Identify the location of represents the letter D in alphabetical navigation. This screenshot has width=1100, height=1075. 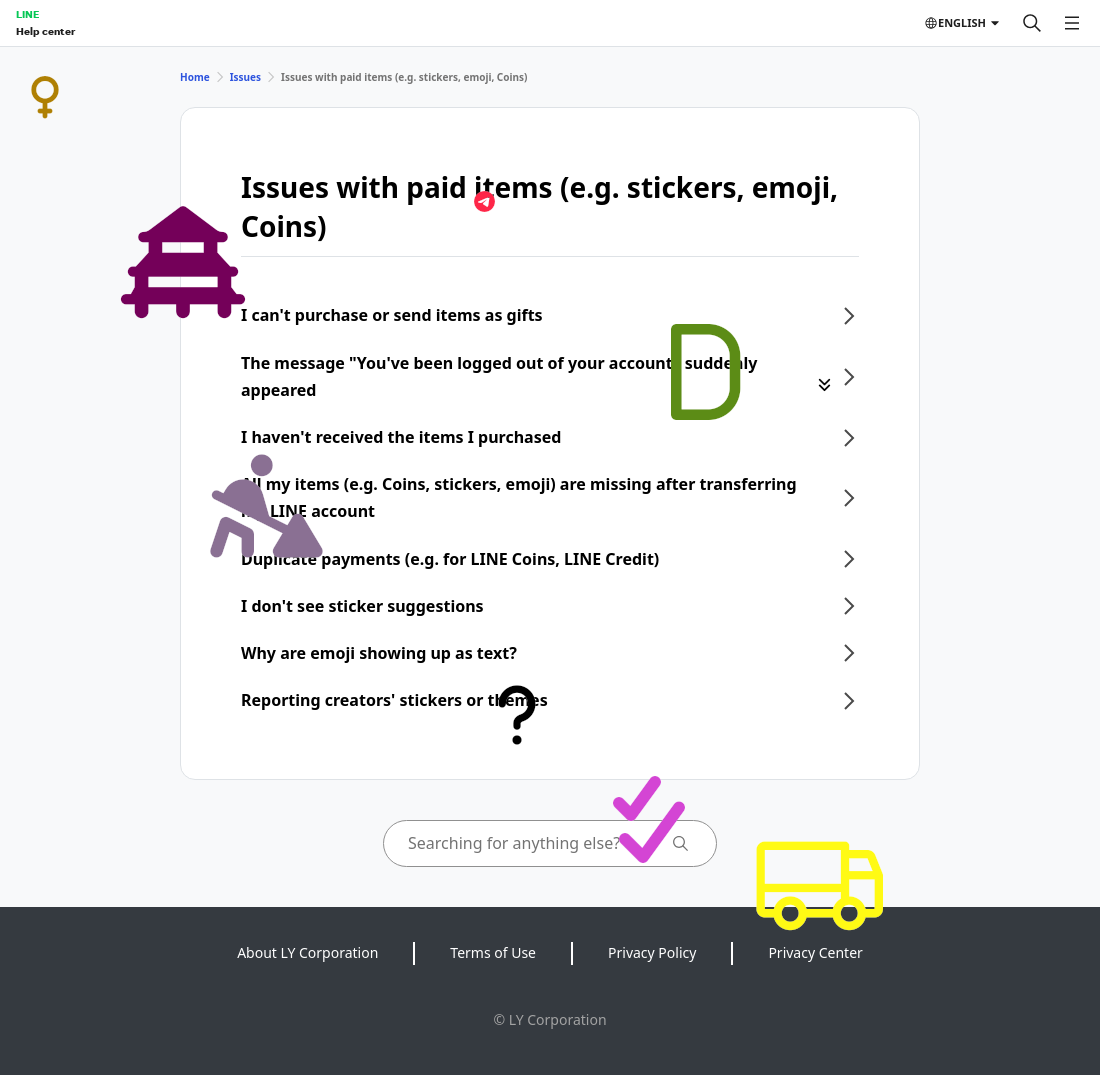
(703, 372).